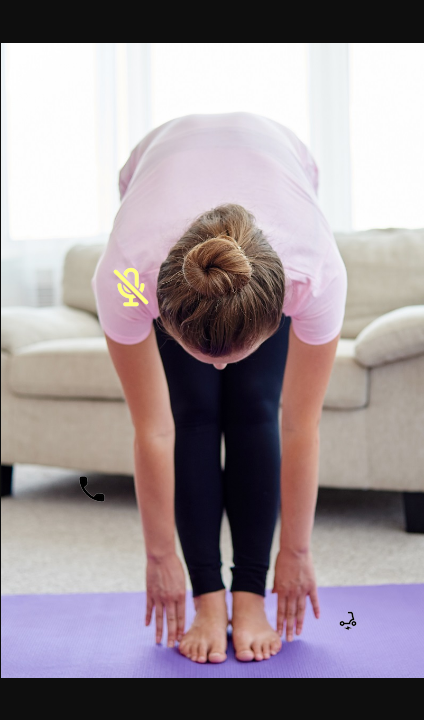 The height and width of the screenshot is (720, 424). Describe the element at coordinates (92, 489) in the screenshot. I see `make a phone call` at that location.